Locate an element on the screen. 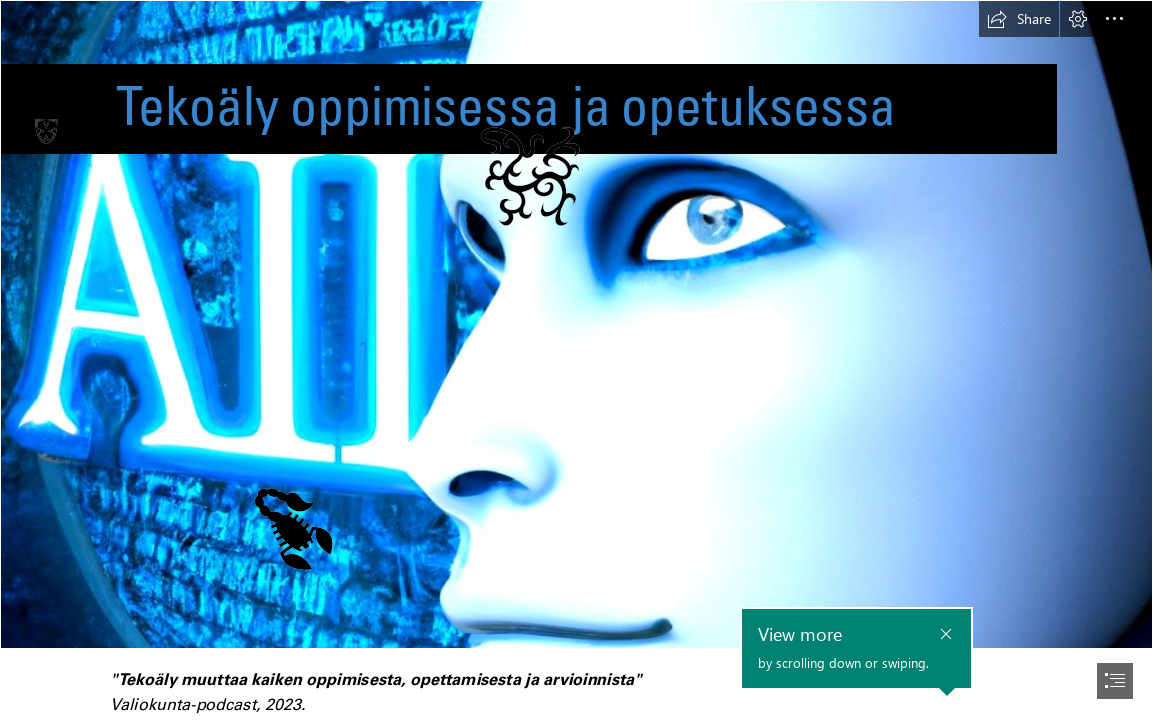 The image size is (1153, 720). activate shield or defensive ability is located at coordinates (46, 131).